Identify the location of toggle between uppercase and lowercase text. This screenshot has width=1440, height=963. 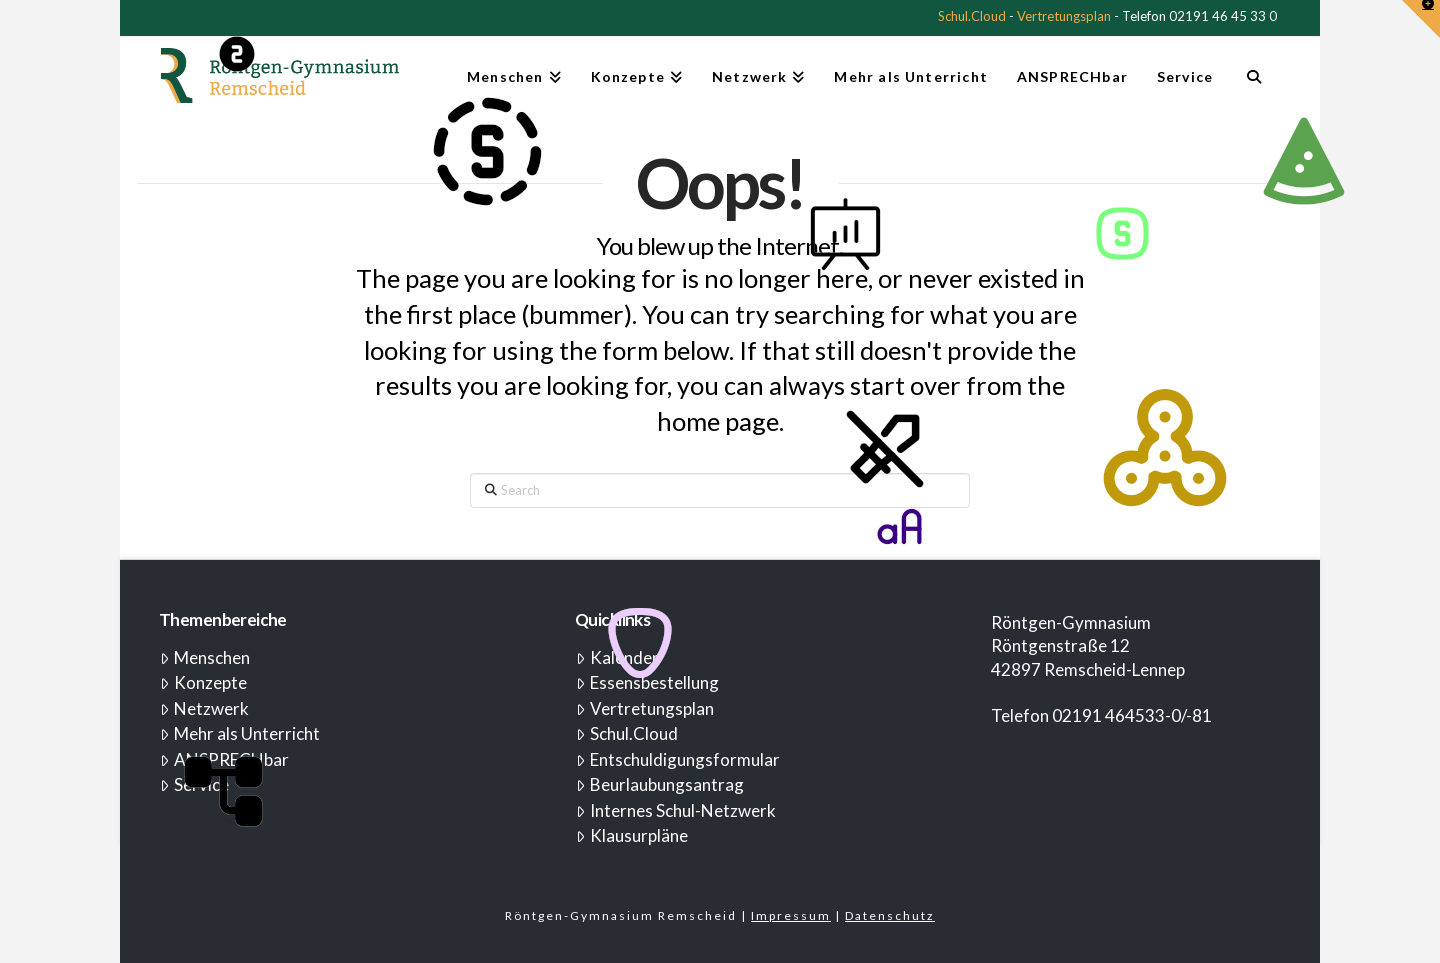
(899, 526).